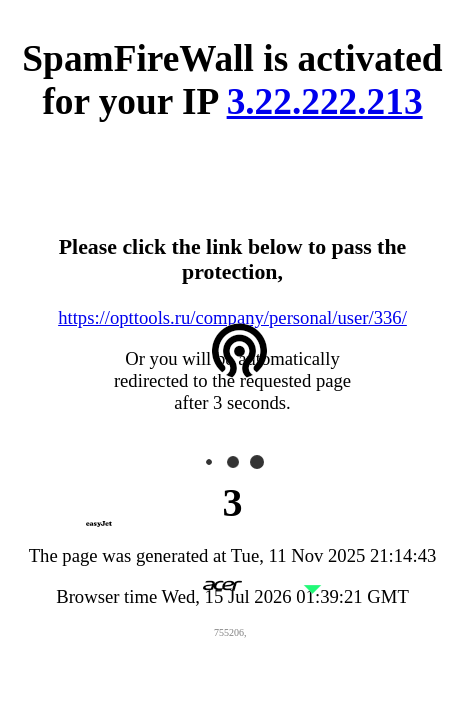  I want to click on easyJet airline app or website, so click(99, 524).